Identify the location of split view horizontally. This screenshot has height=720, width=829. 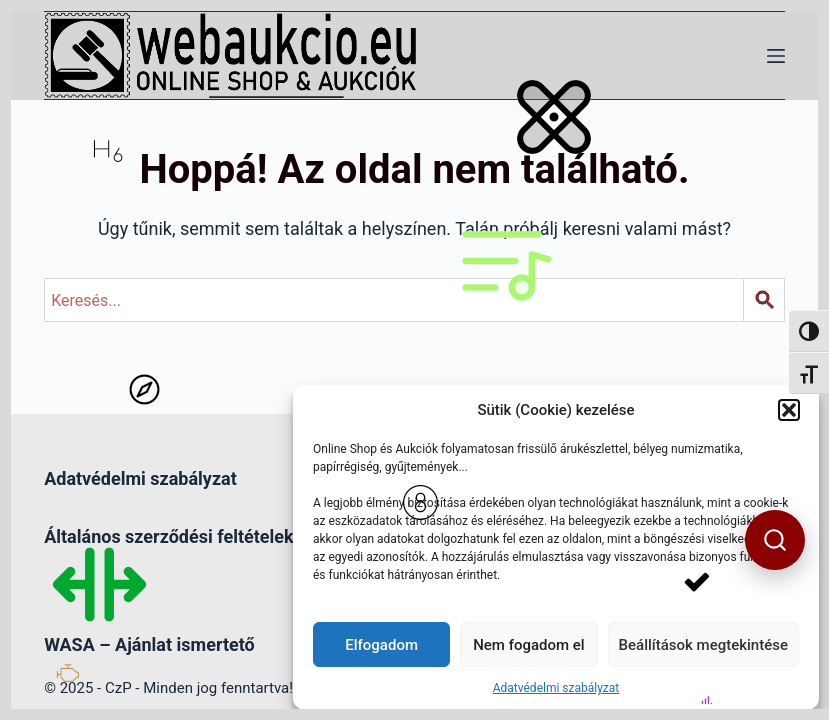
(99, 584).